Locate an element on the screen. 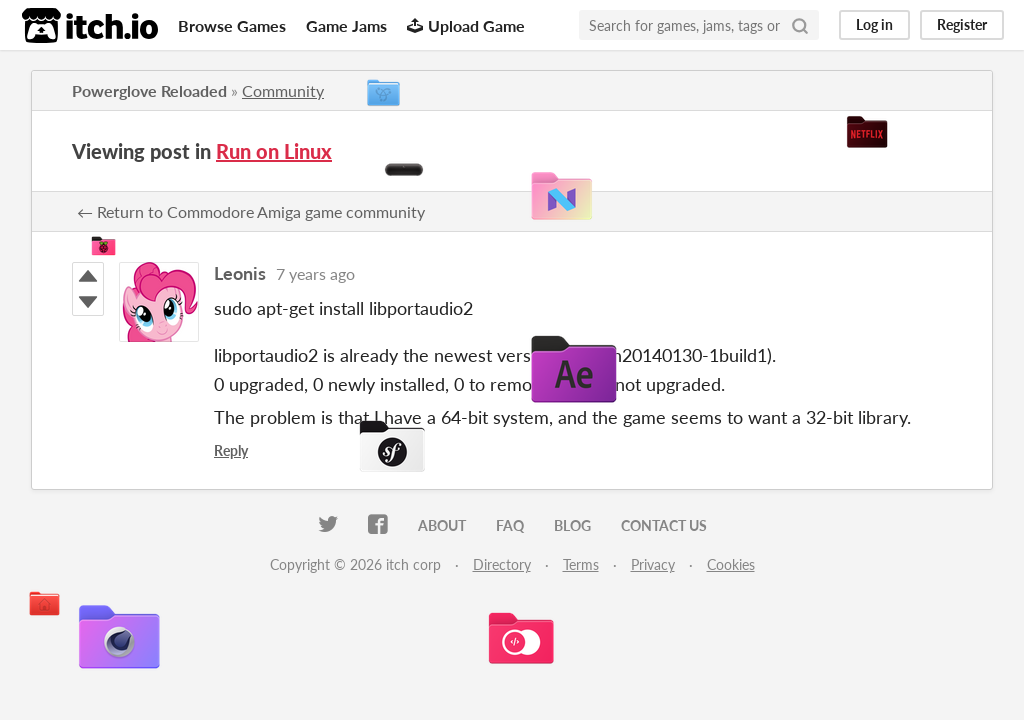 The image size is (1024, 720). open android nougat files folder is located at coordinates (561, 197).